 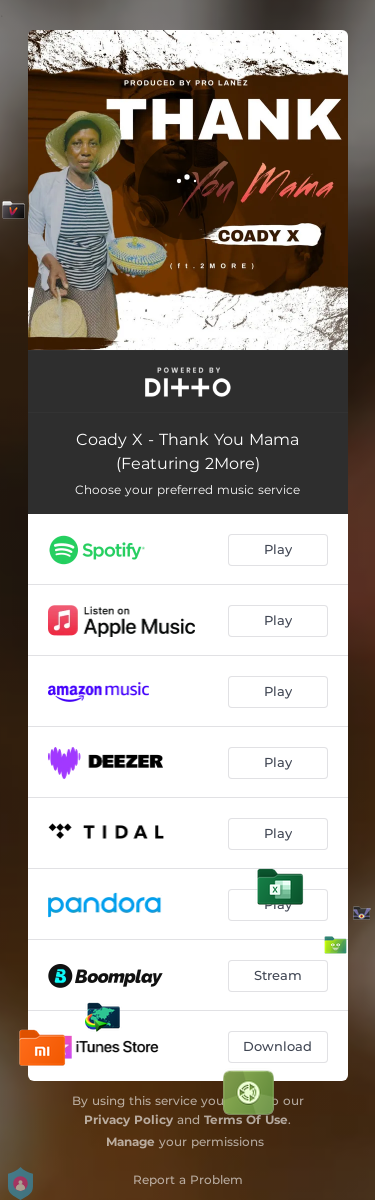 What do you see at coordinates (361, 913) in the screenshot?
I see `open folder containing Pokémon-style game files` at bounding box center [361, 913].